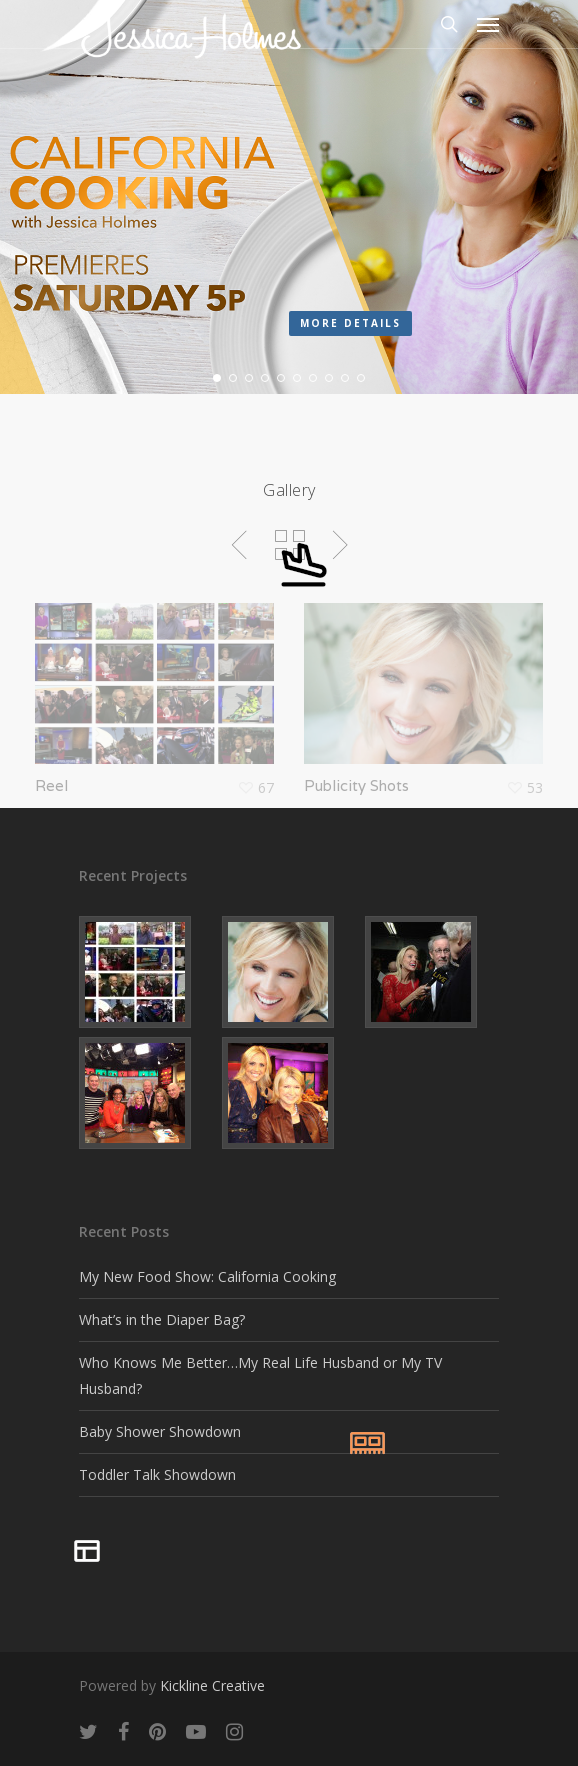 The width and height of the screenshot is (578, 1766). Describe the element at coordinates (367, 1442) in the screenshot. I see `view system memory or RAM usage` at that location.